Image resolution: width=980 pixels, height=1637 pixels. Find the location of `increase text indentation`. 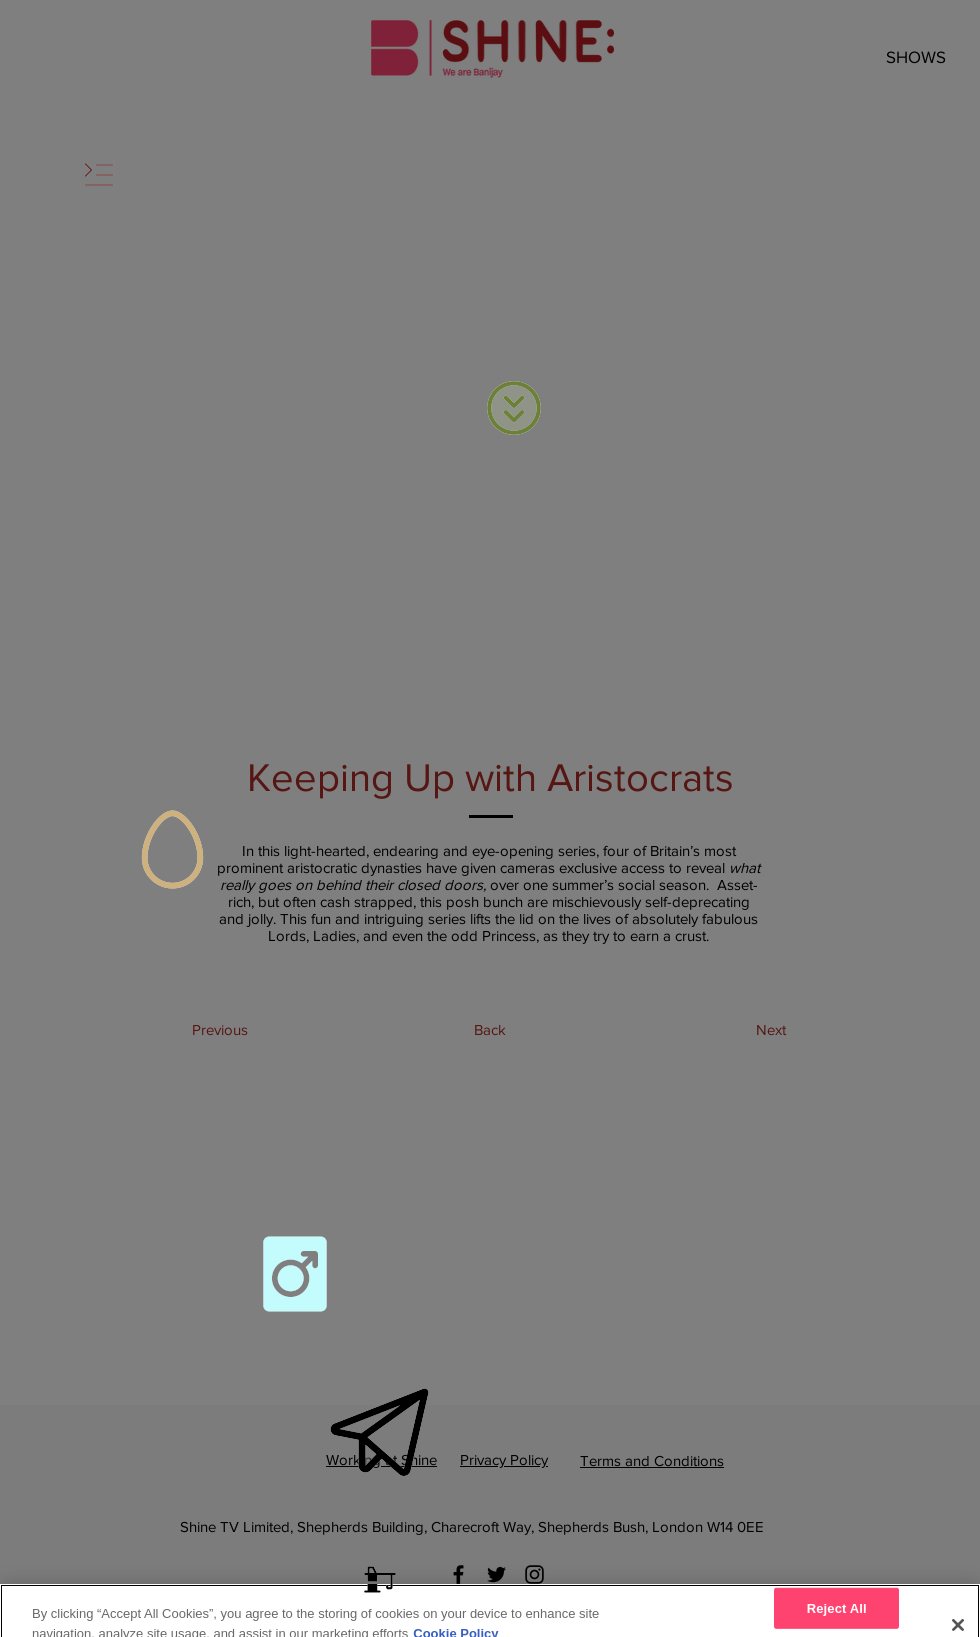

increase text indentation is located at coordinates (99, 175).